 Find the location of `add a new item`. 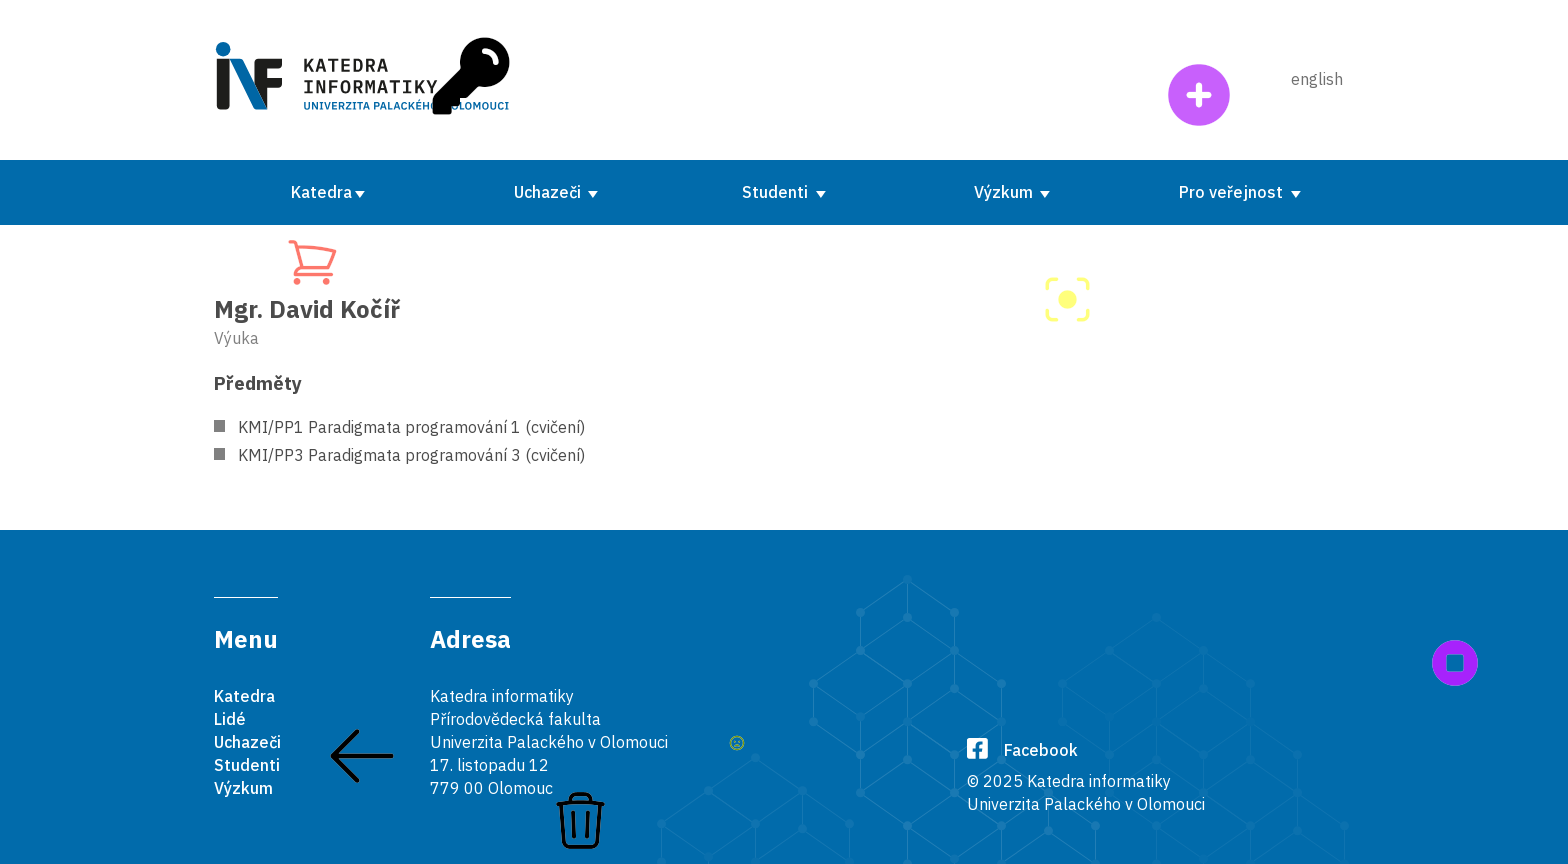

add a new item is located at coordinates (1199, 95).